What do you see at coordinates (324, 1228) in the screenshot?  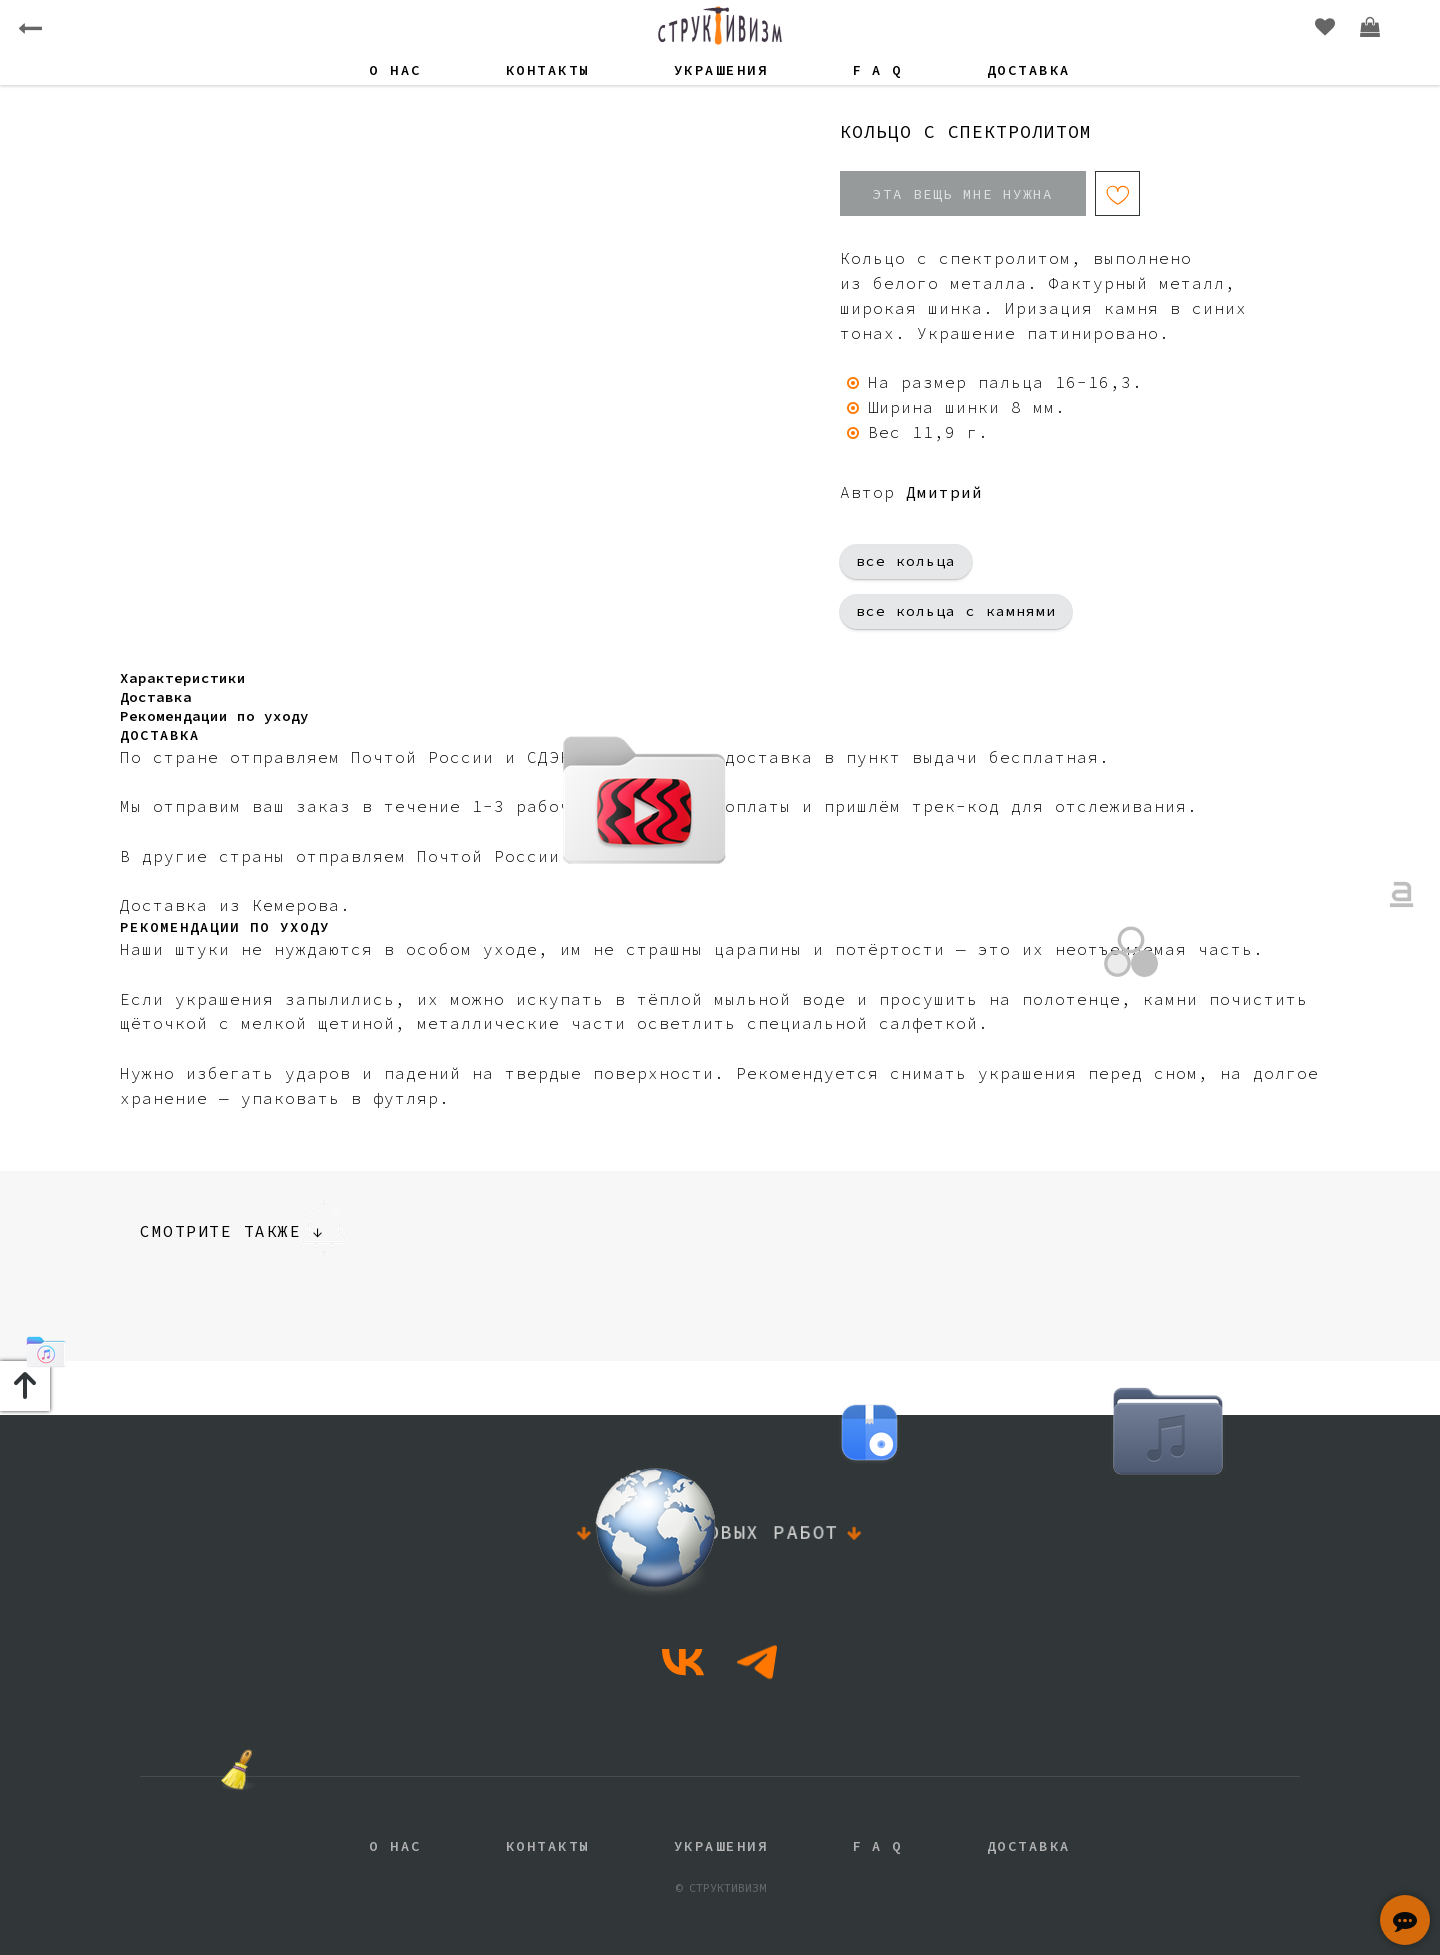 I see `no new notifications` at bounding box center [324, 1228].